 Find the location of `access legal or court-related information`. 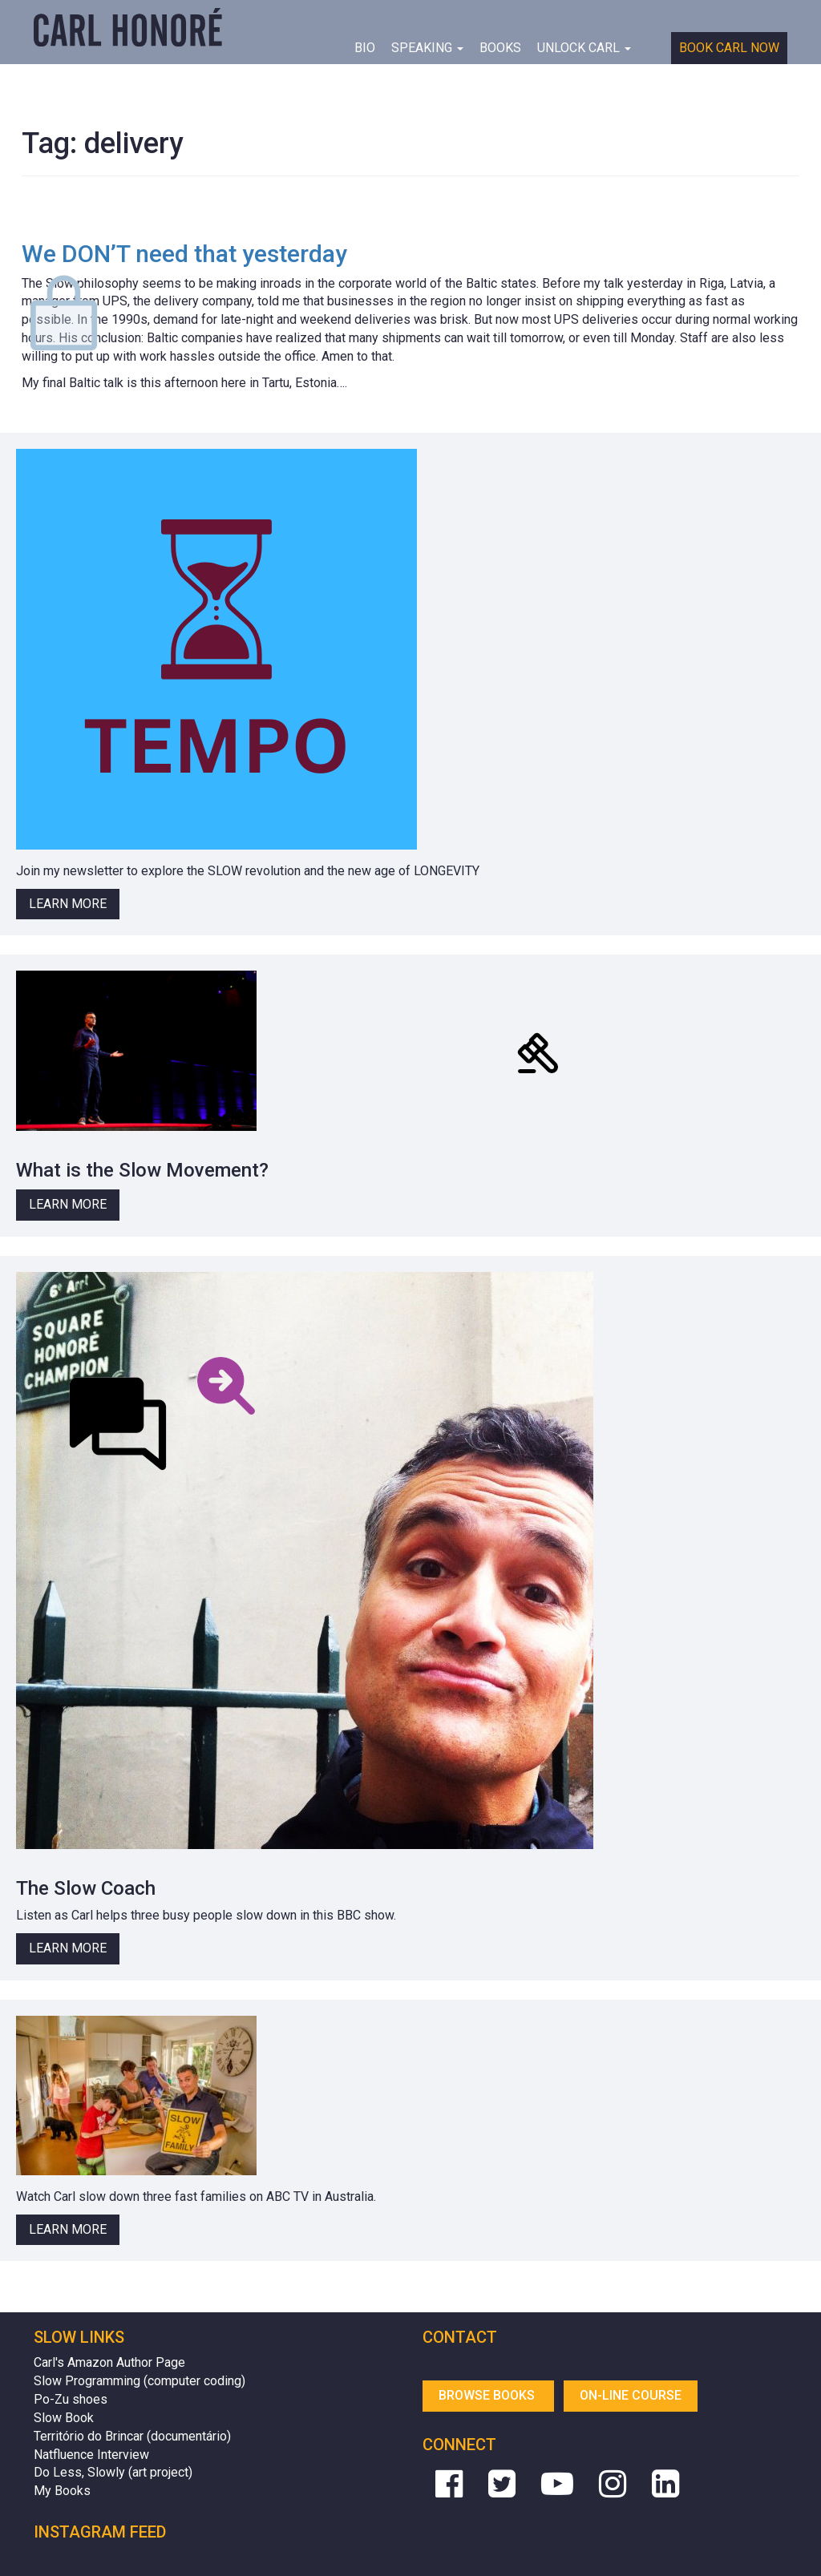

access legal or court-related information is located at coordinates (538, 1053).